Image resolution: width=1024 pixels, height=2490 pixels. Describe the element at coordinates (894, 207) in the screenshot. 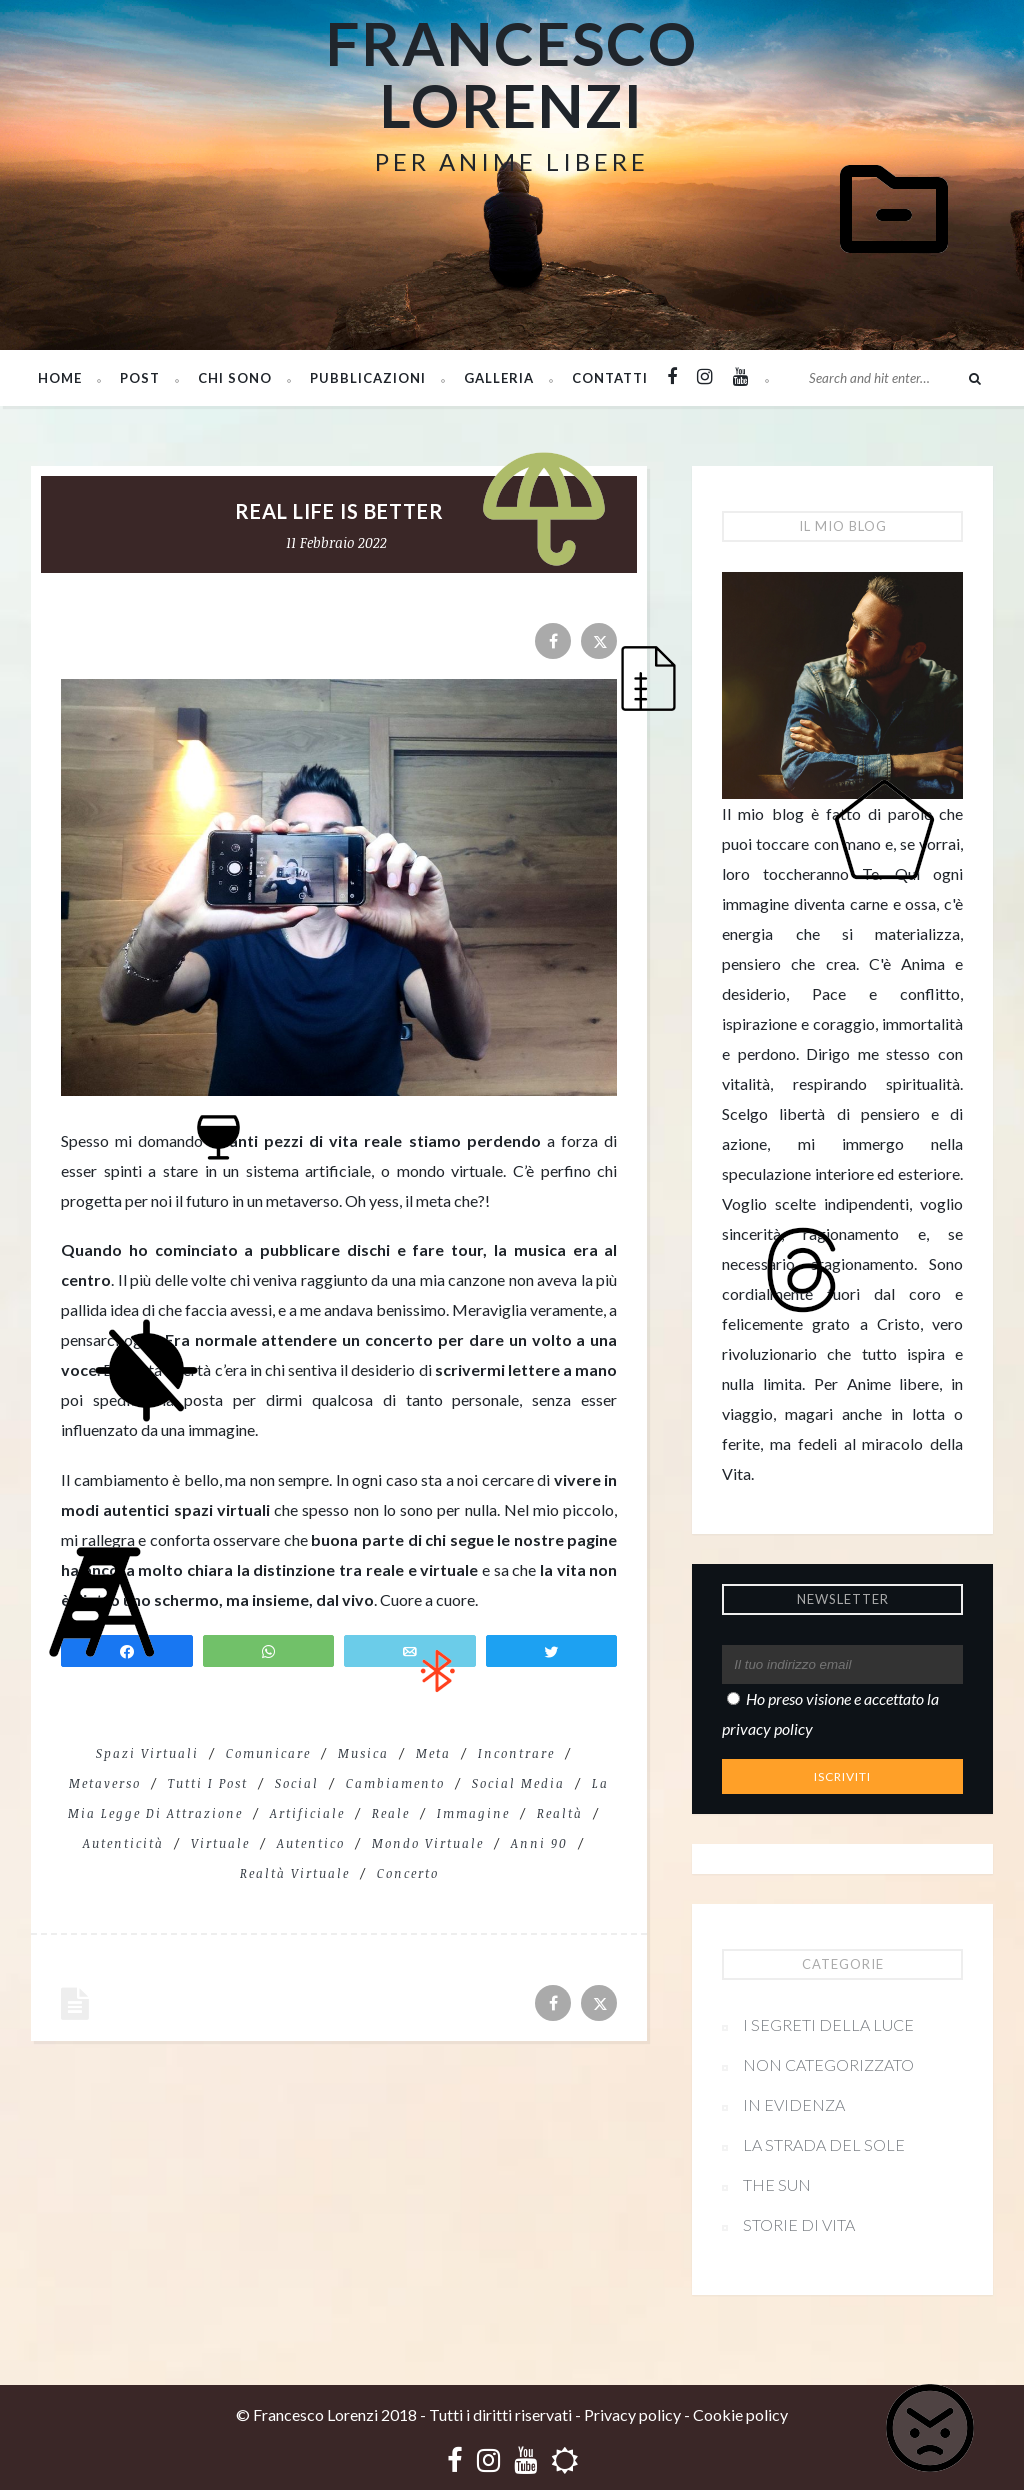

I see `remove a folder` at that location.